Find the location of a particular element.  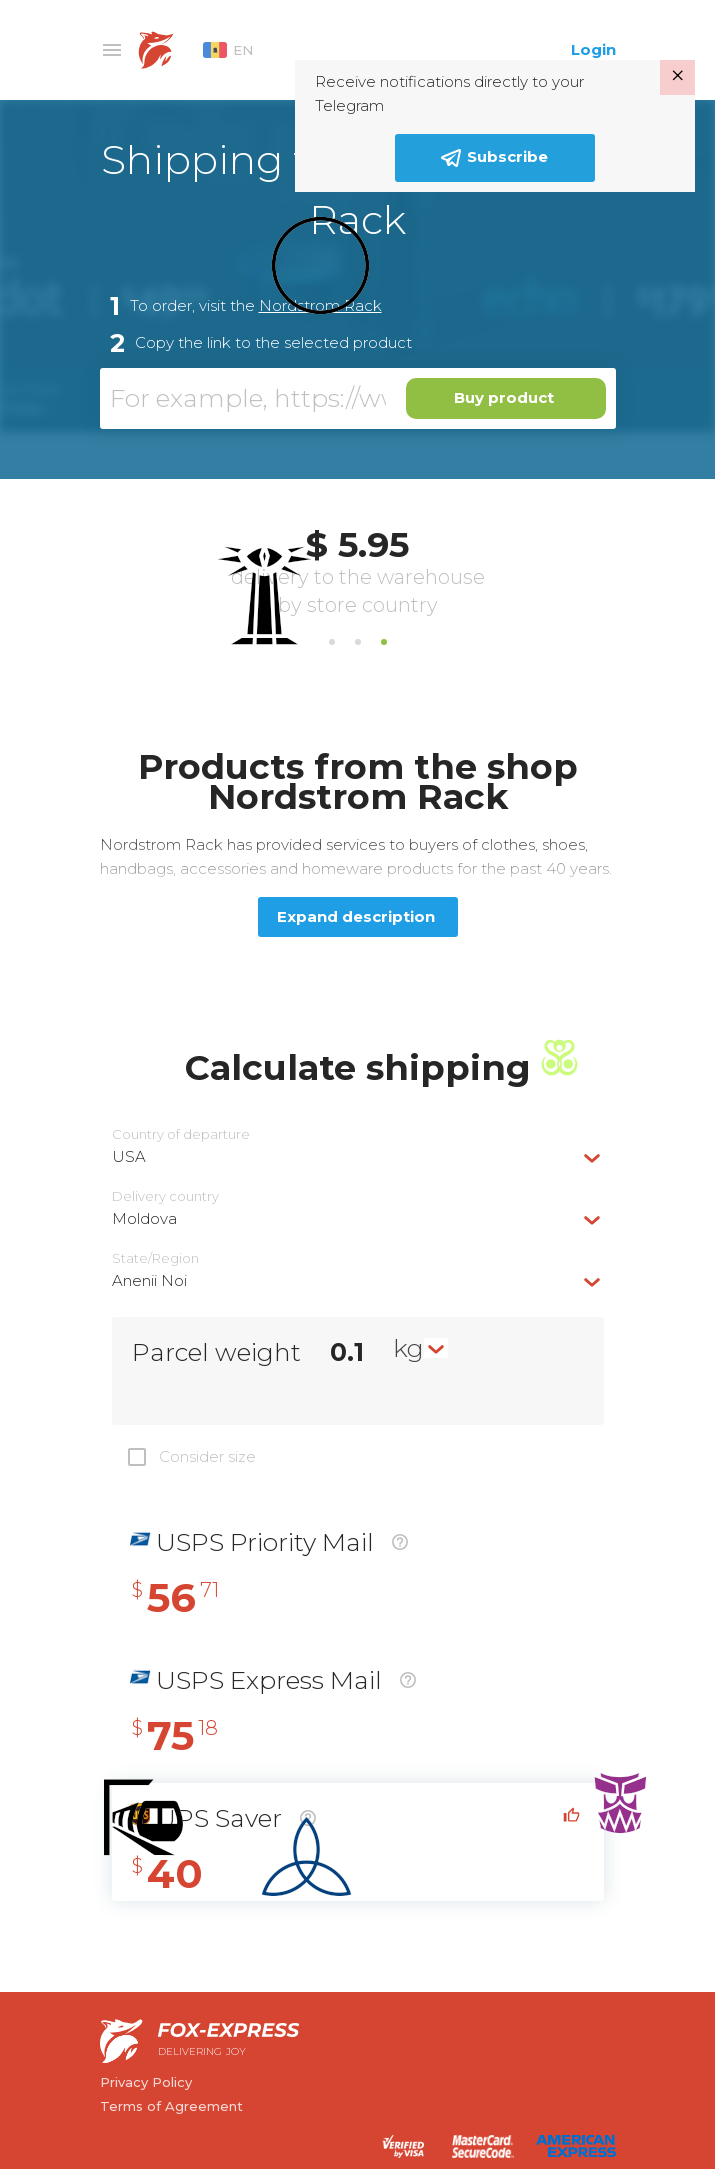

unselected radio button or toggle option is located at coordinates (320, 265).